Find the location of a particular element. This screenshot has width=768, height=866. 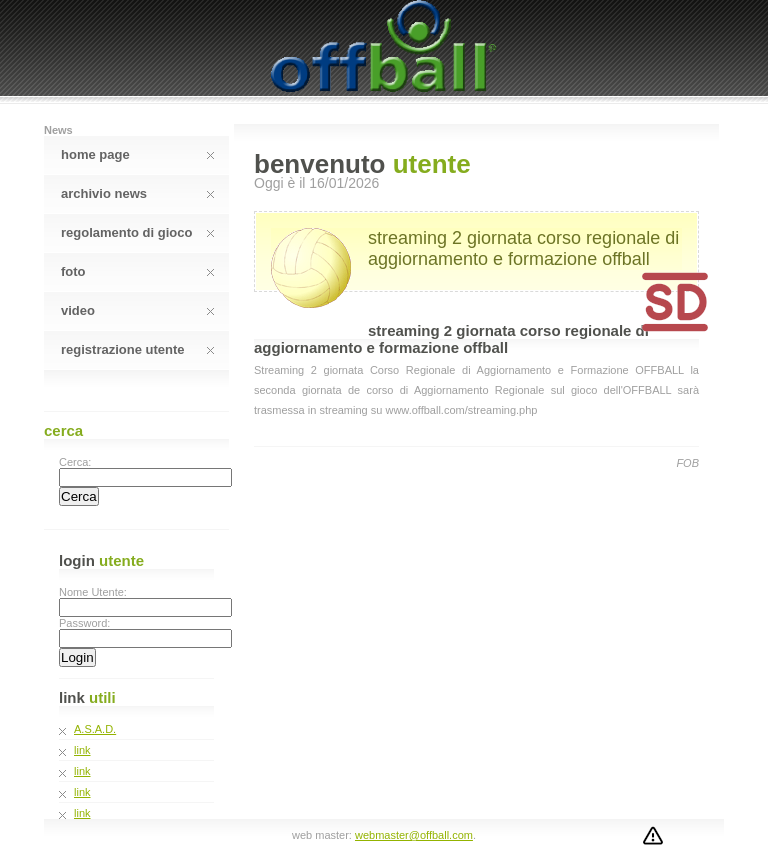

indicates a warning or alert status is located at coordinates (653, 836).